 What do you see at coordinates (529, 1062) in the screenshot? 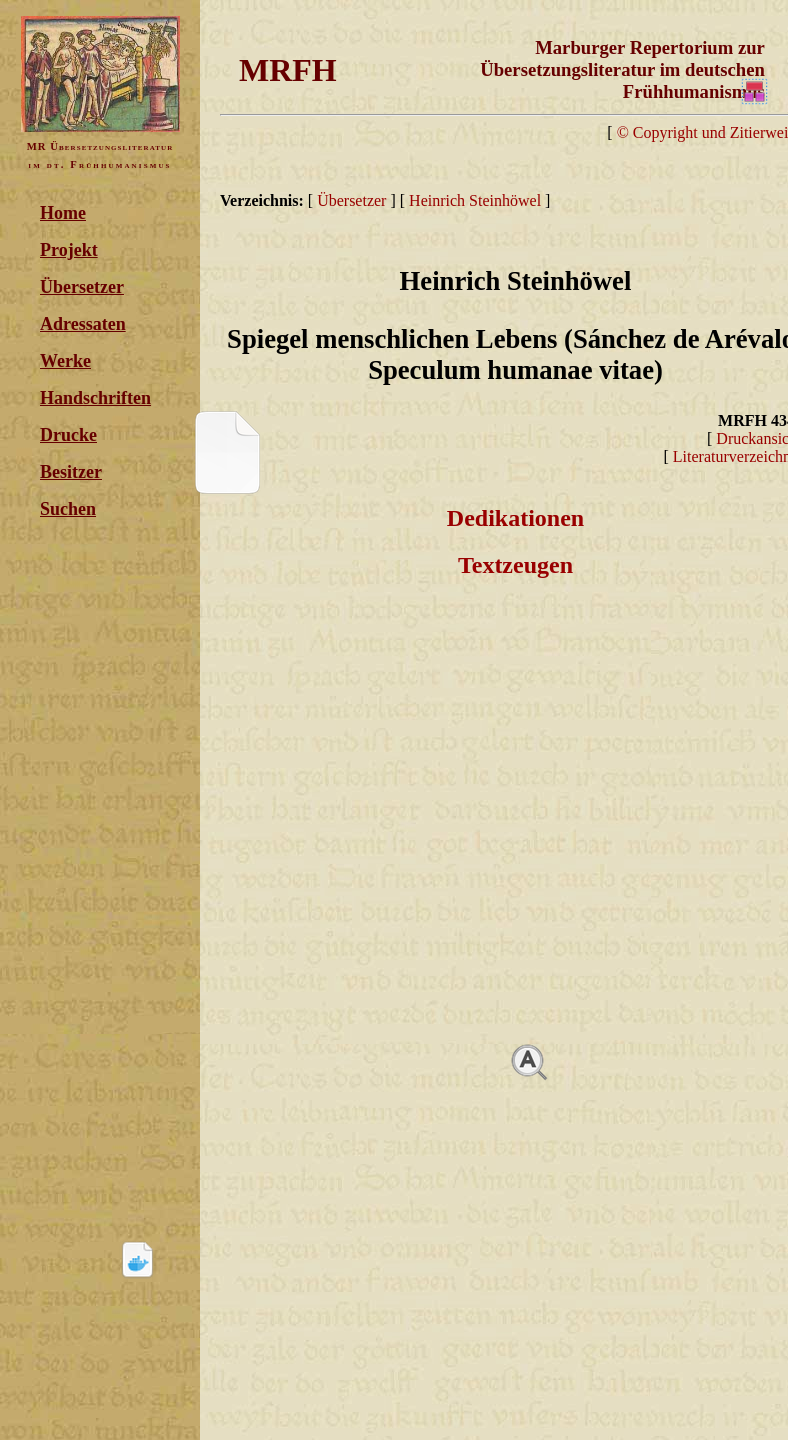
I see `search for text or content` at bounding box center [529, 1062].